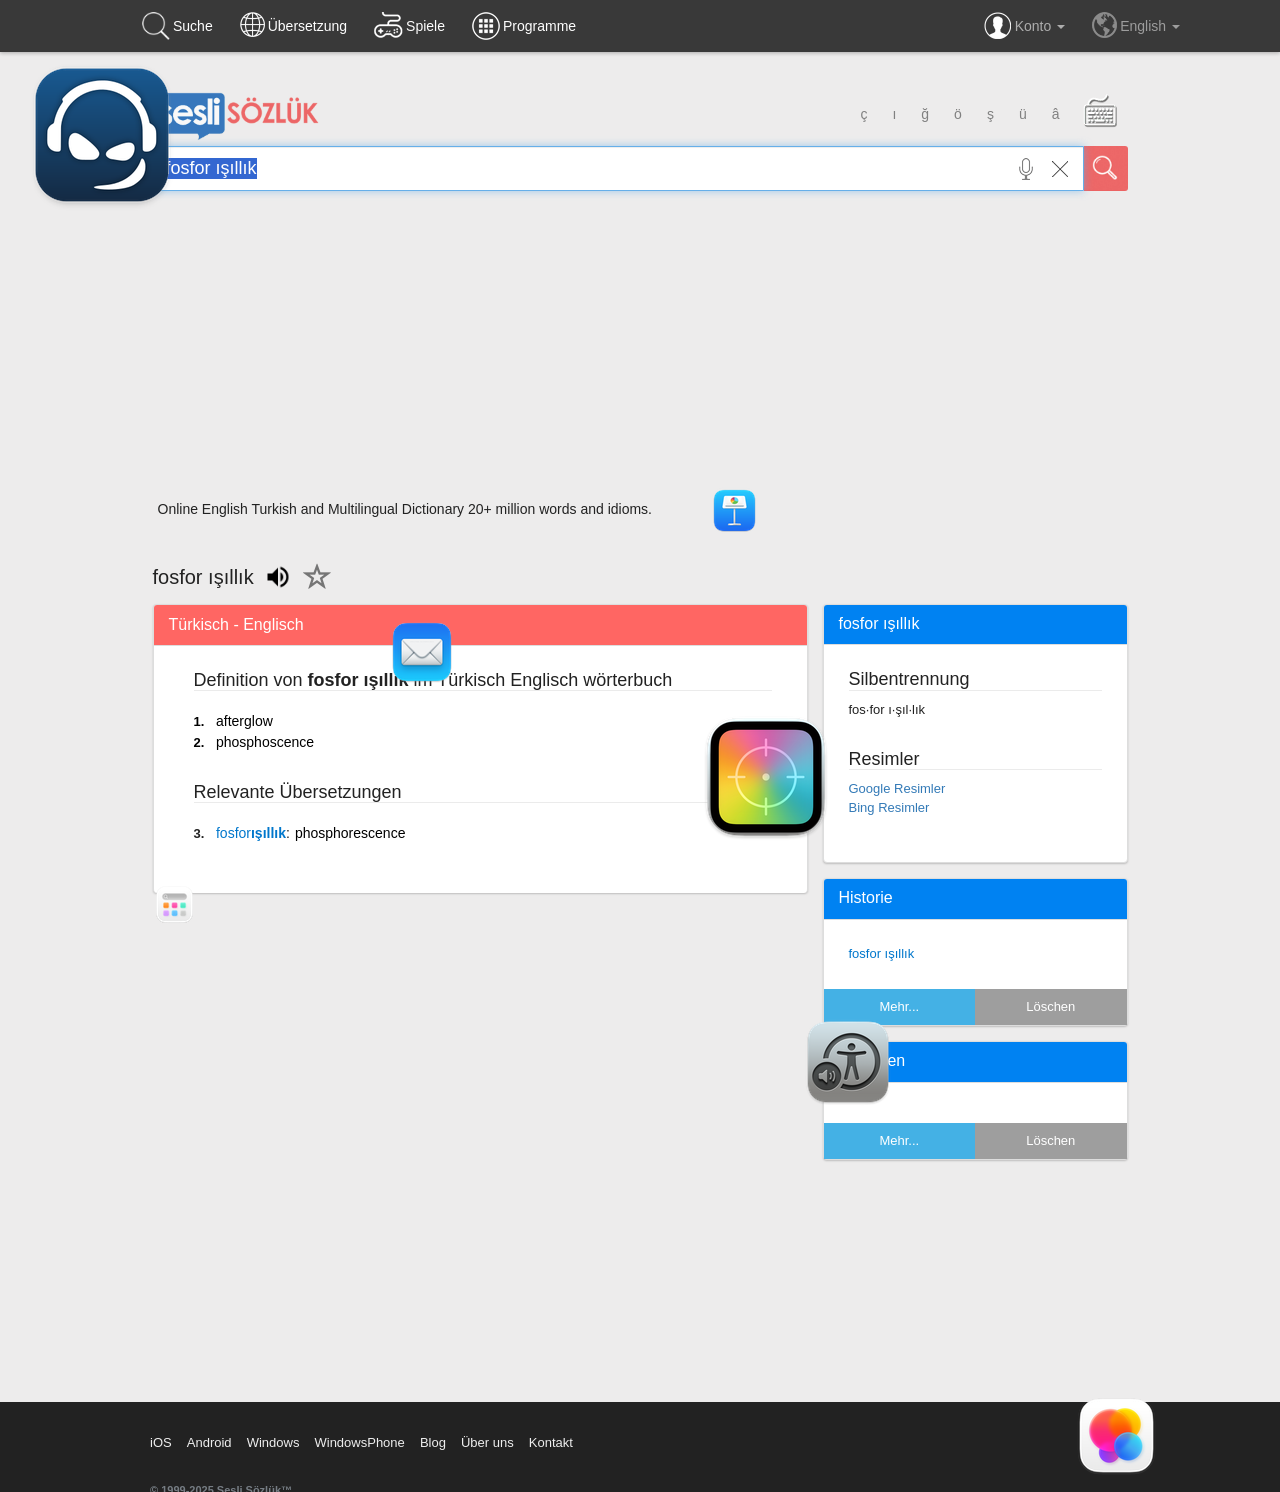 The image size is (1280, 1492). I want to click on open the app launcher or app library, so click(174, 904).